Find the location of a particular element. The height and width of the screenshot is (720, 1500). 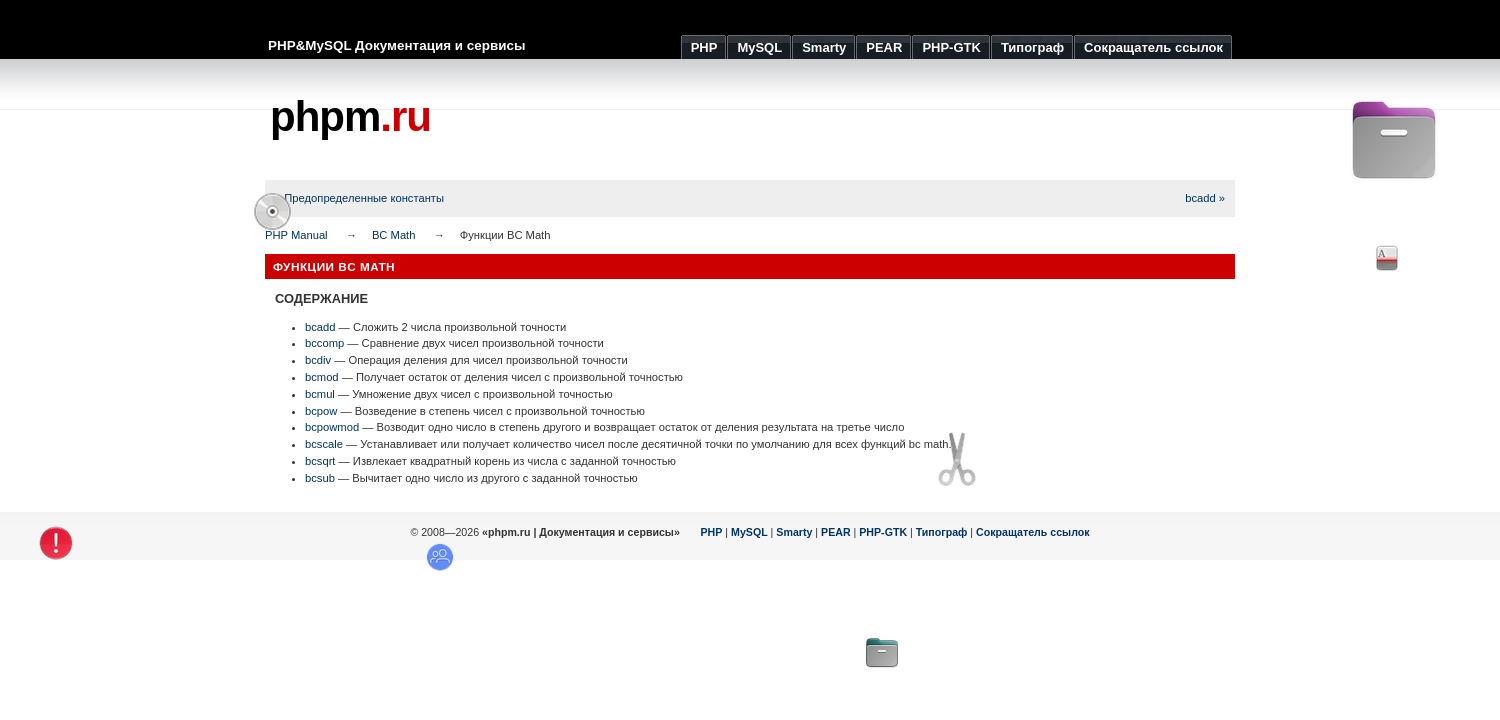

open document scanner application is located at coordinates (1387, 258).